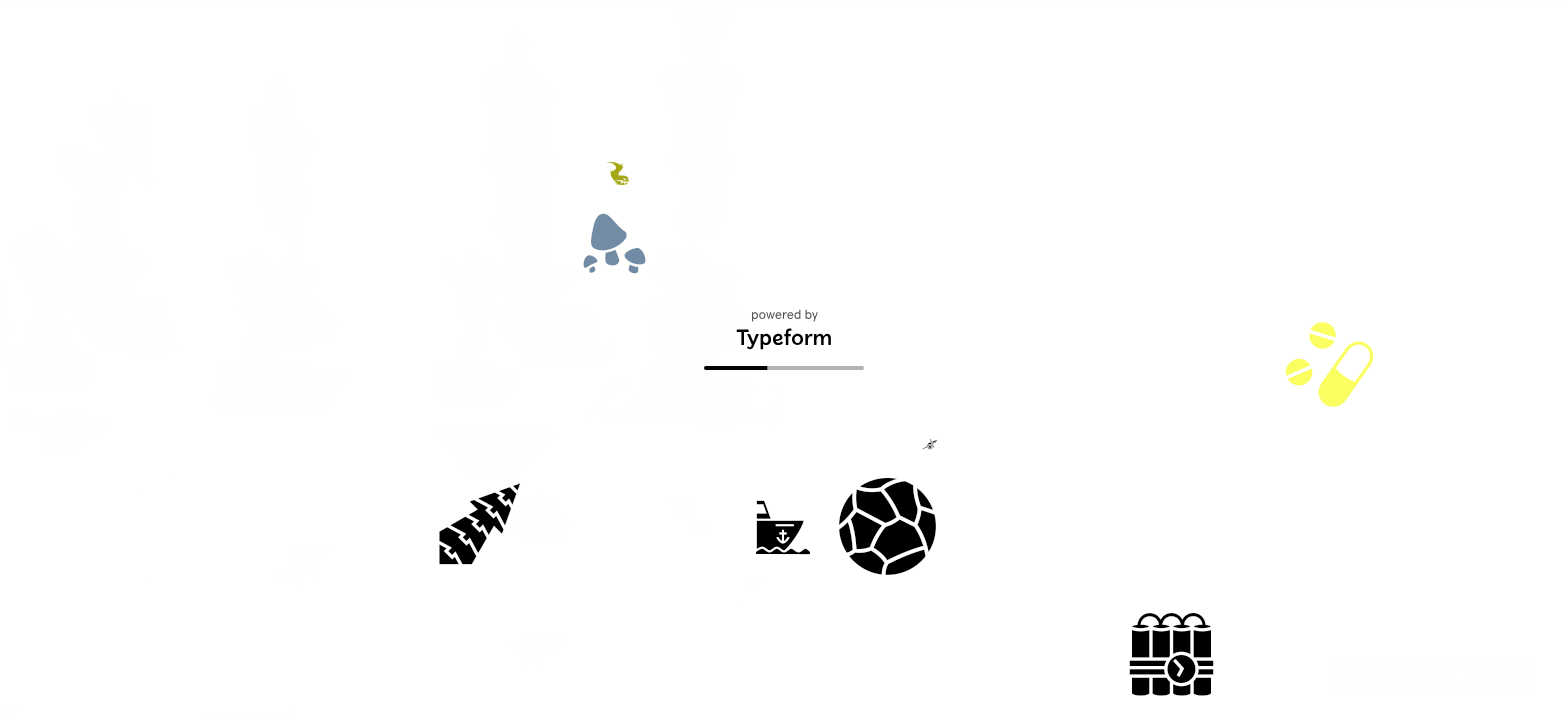  I want to click on browse mushroom or fungi identification, so click(614, 243).